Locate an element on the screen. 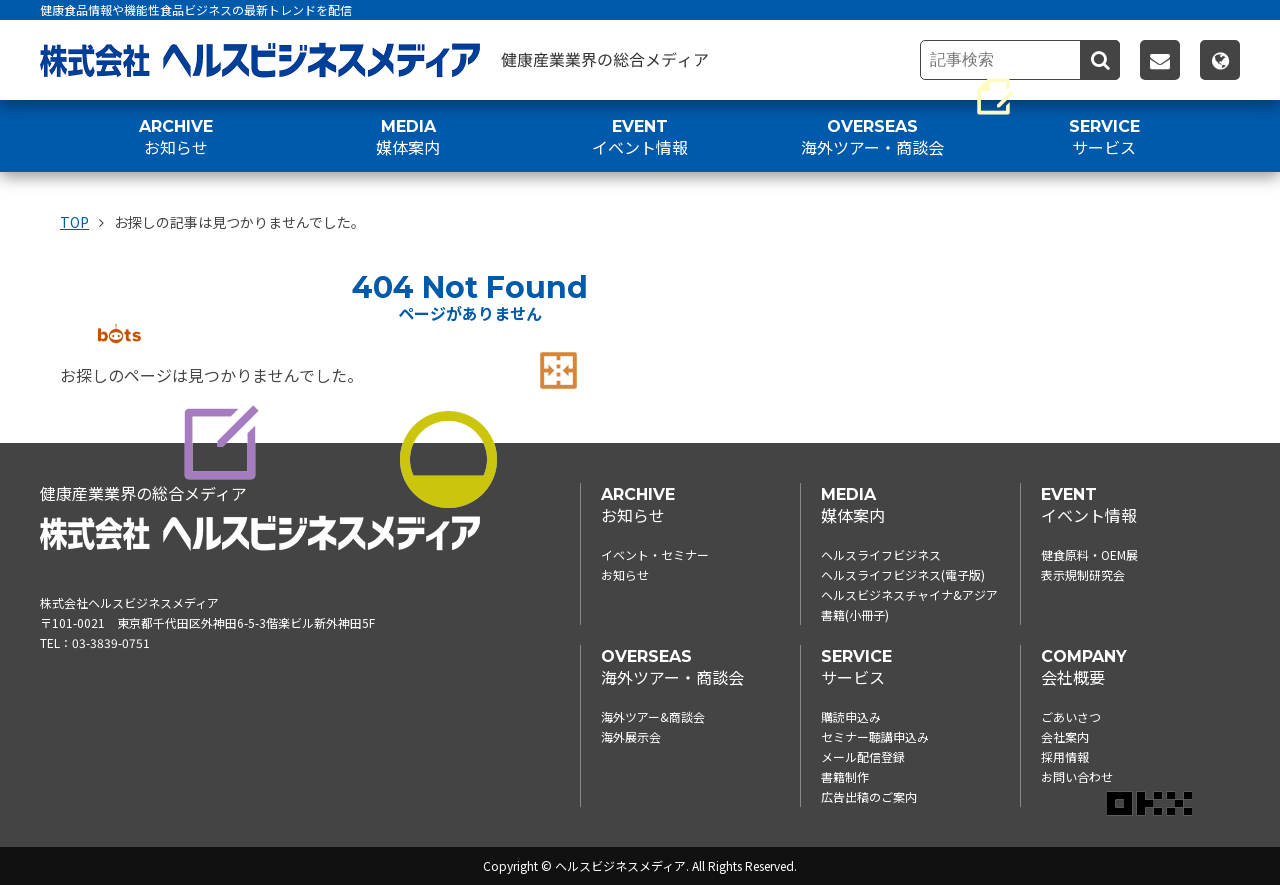 Image resolution: width=1280 pixels, height=885 pixels. edit a document or file is located at coordinates (993, 96).